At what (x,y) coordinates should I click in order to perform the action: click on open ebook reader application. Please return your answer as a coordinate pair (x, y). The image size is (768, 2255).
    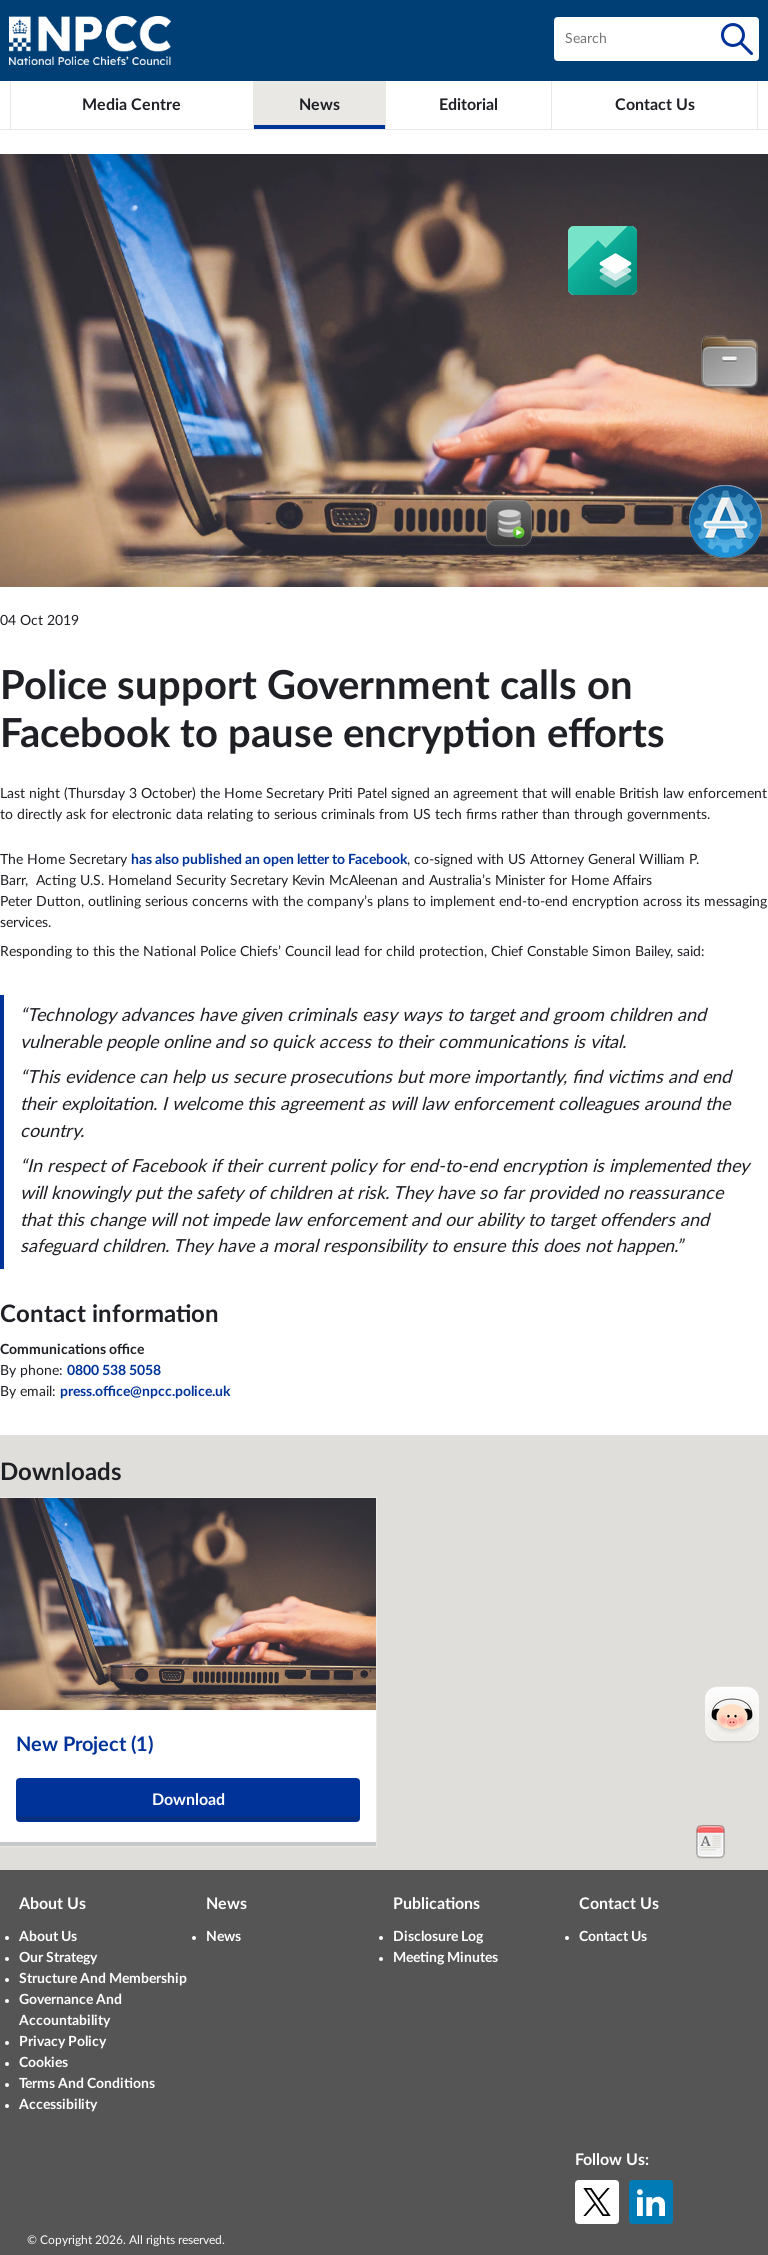
    Looking at the image, I should click on (710, 1841).